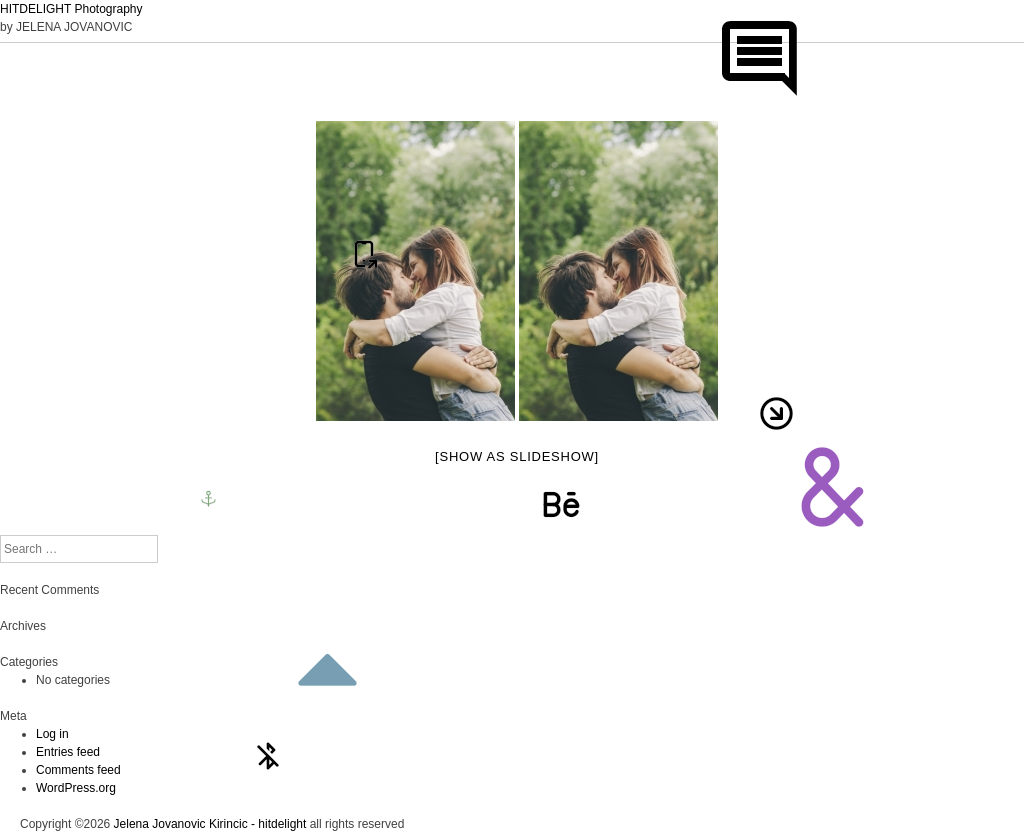 The width and height of the screenshot is (1024, 833). I want to click on insert ampersand symbol or special character, so click(828, 487).